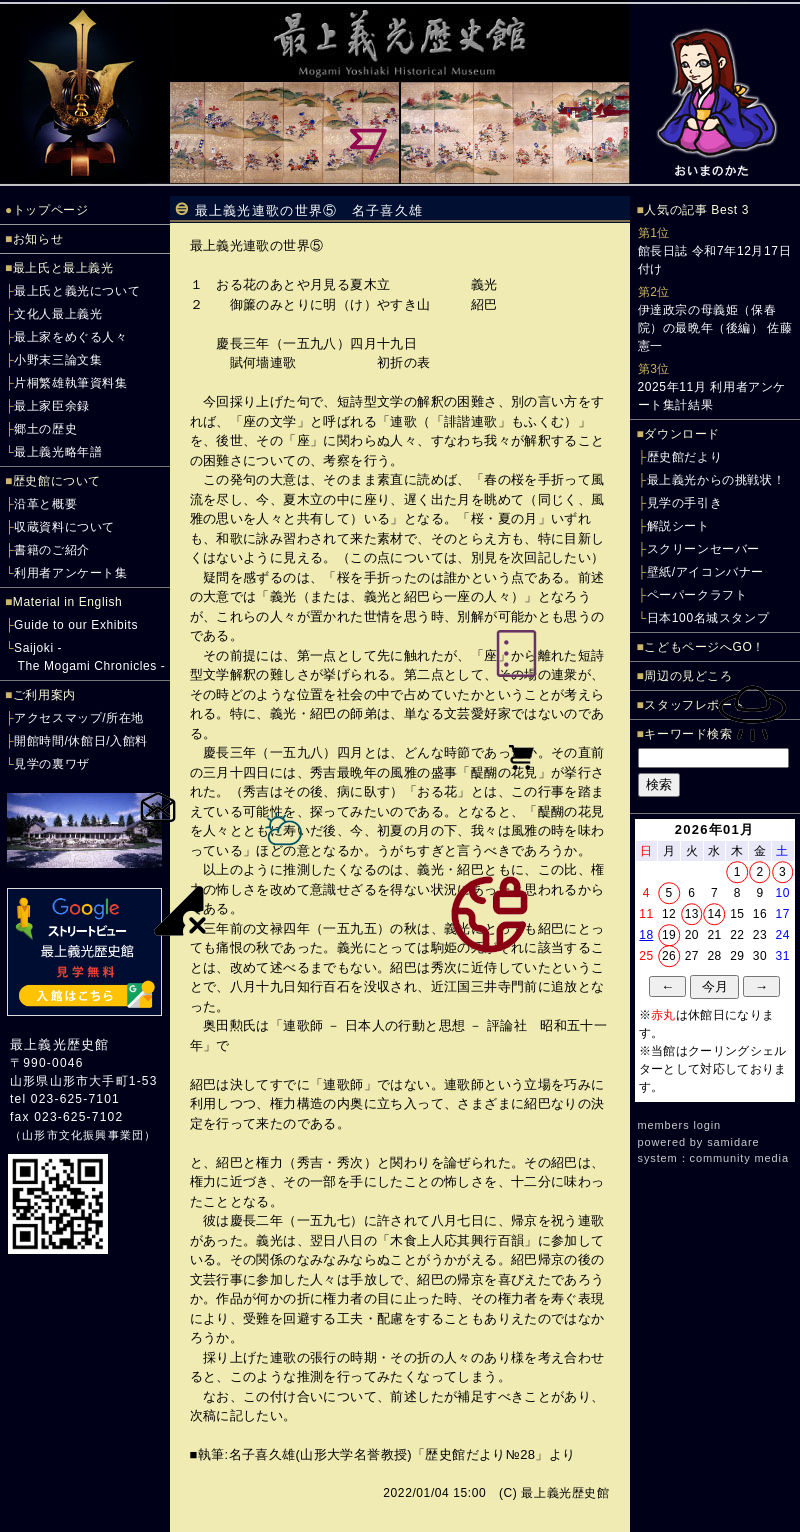  I want to click on indicates partly cloudy weather conditions, so click(283, 829).